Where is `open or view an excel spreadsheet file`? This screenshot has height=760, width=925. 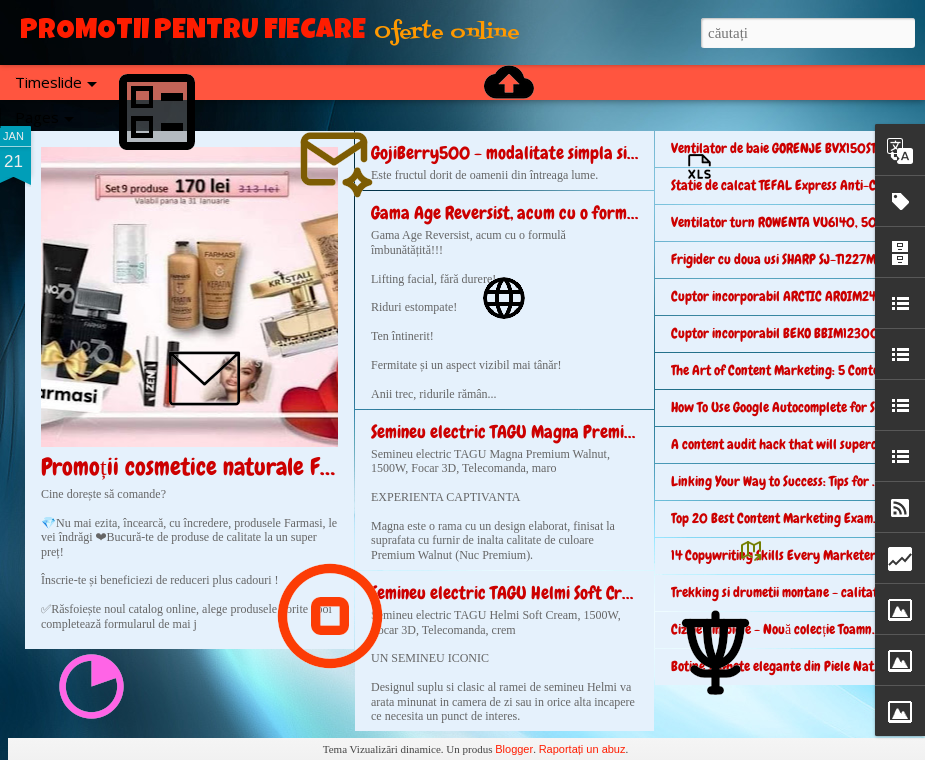
open or view an excel spreadsheet file is located at coordinates (699, 167).